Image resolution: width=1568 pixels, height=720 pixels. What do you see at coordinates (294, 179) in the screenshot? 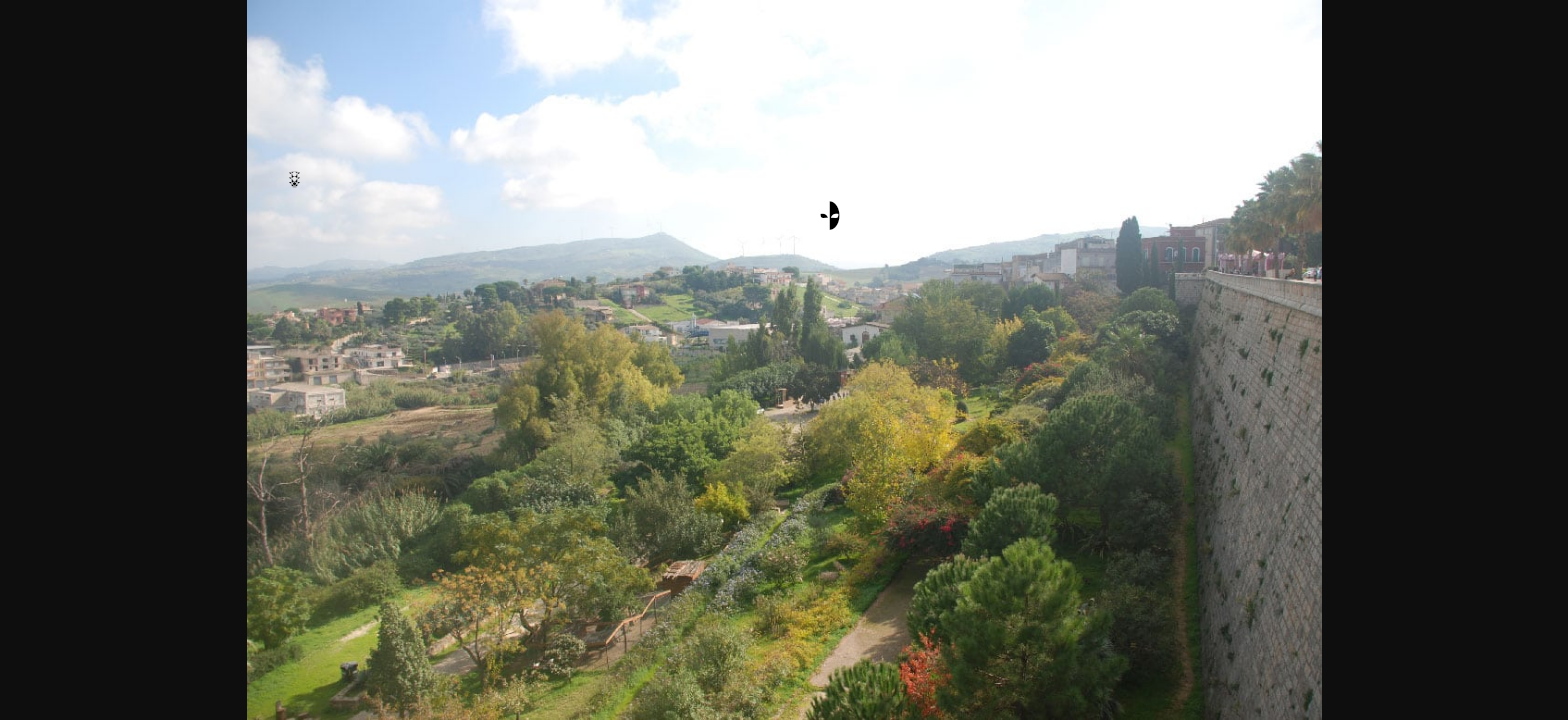
I see `indicates a process is complete and ready to proceed` at bounding box center [294, 179].